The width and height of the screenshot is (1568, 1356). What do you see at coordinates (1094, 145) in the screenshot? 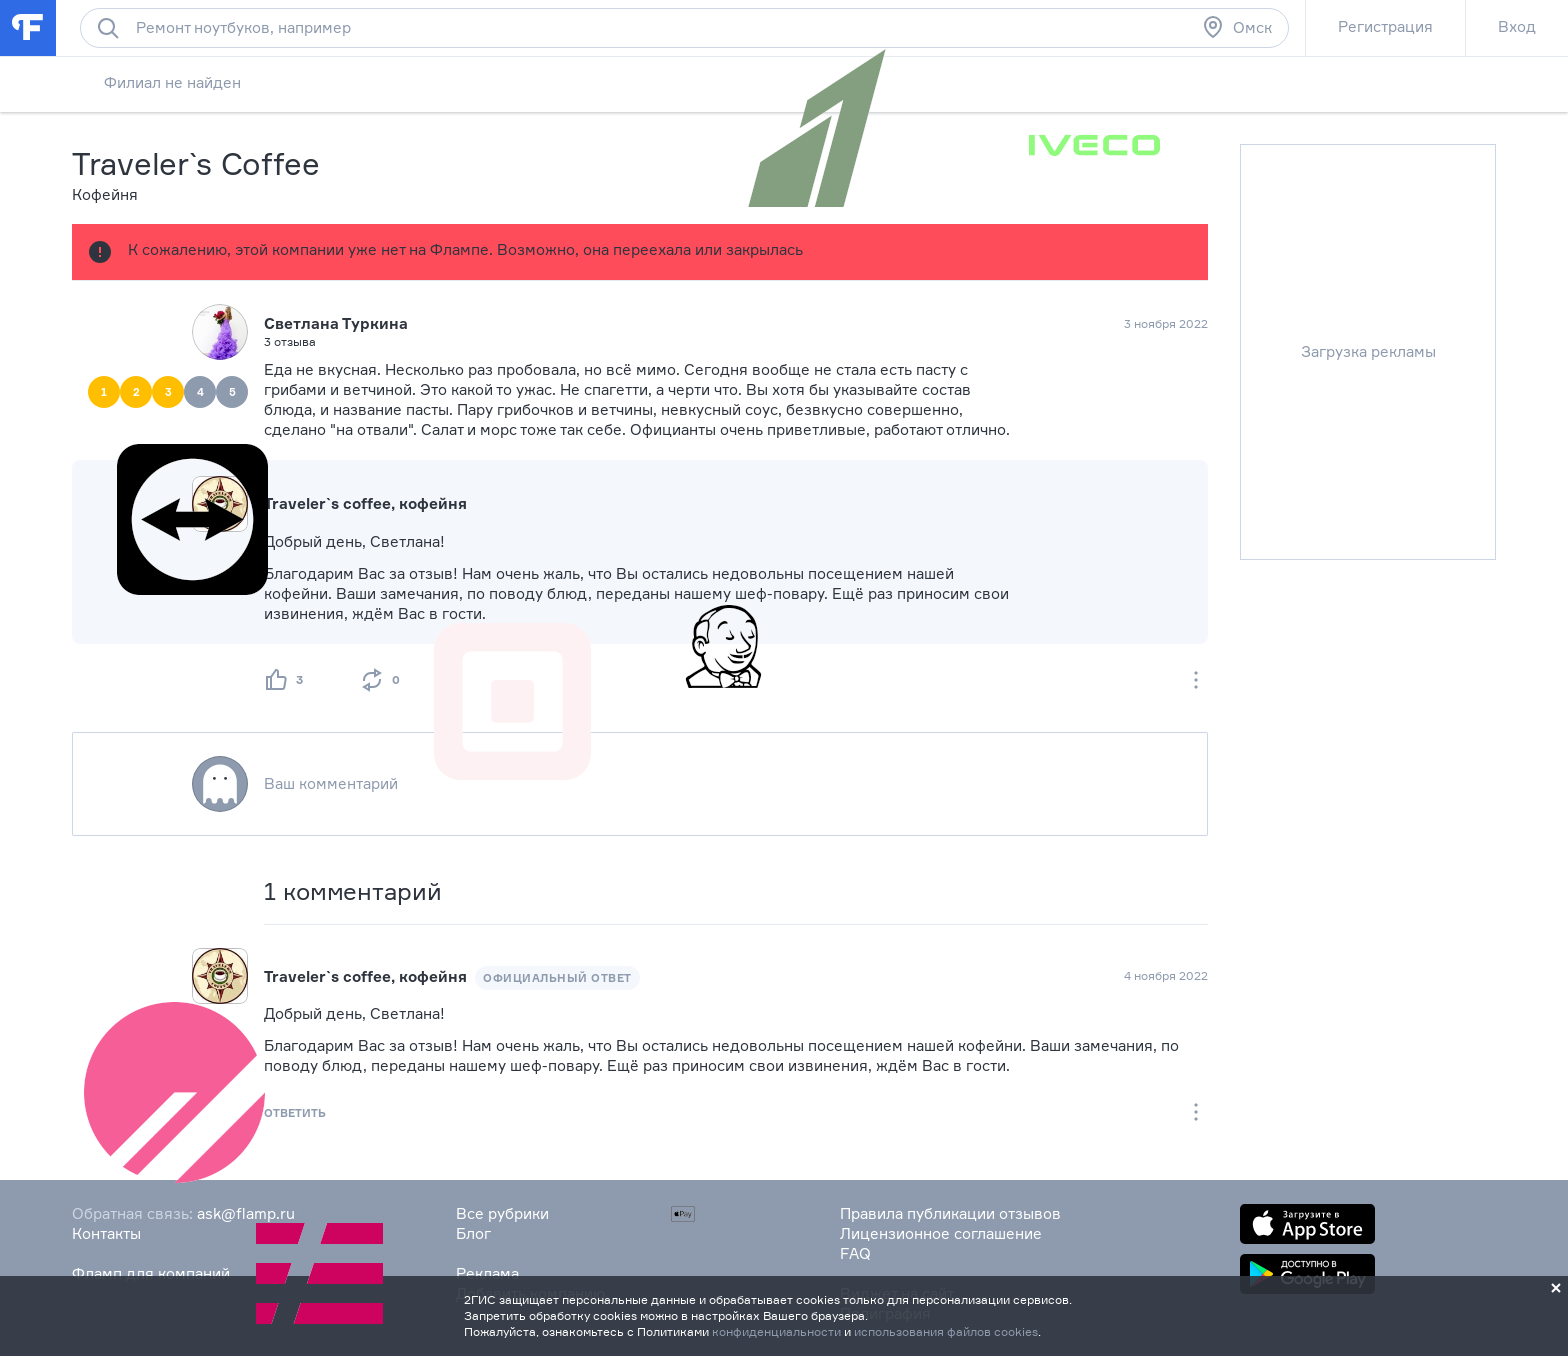
I see `Iveco brand logo` at bounding box center [1094, 145].